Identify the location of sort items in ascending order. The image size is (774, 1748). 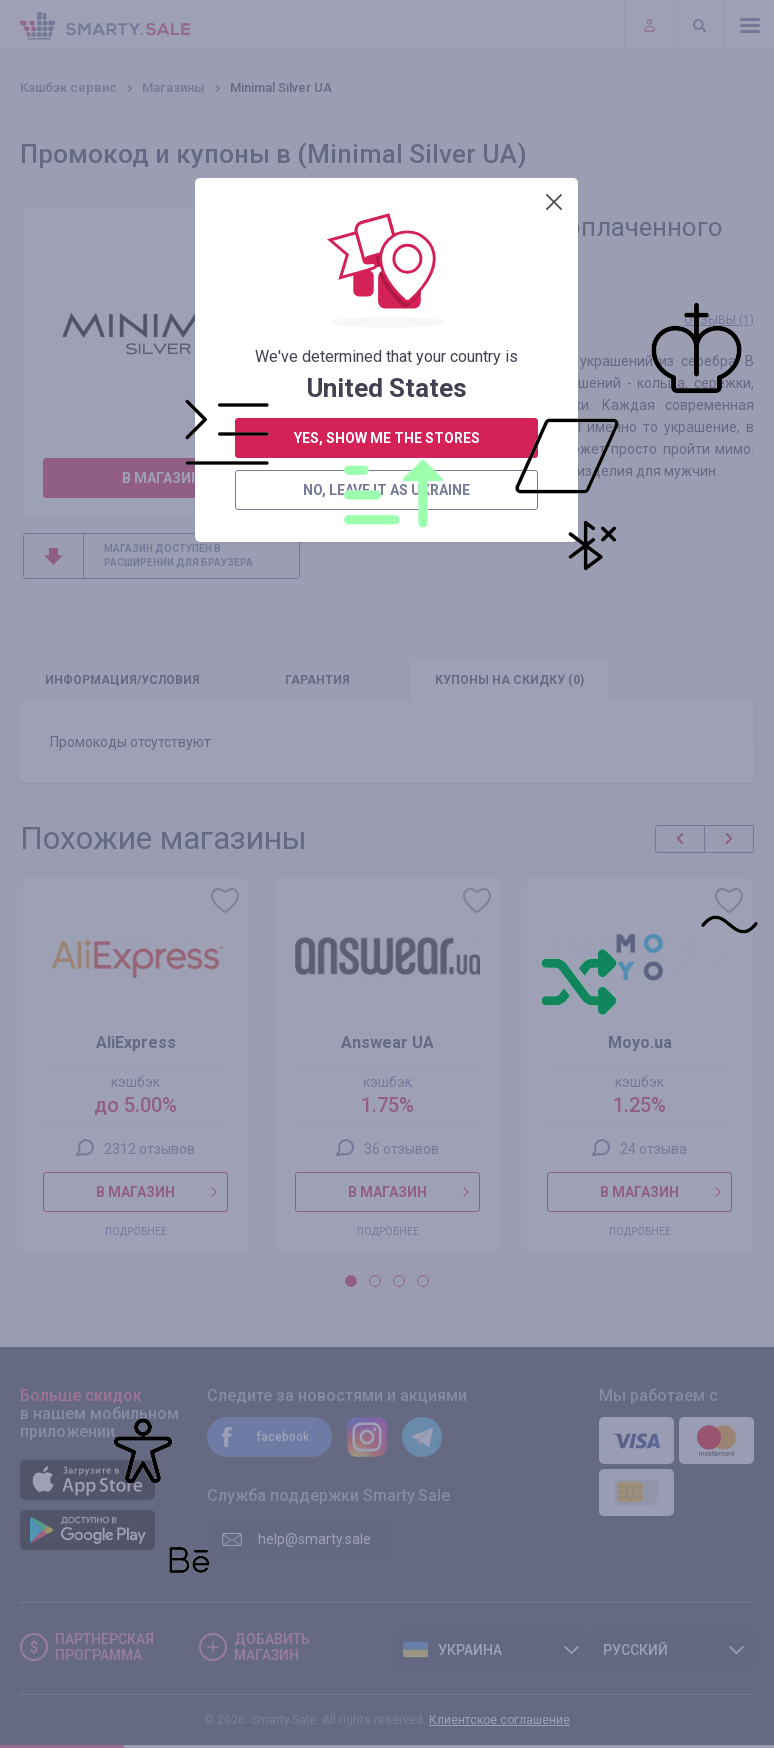
(393, 493).